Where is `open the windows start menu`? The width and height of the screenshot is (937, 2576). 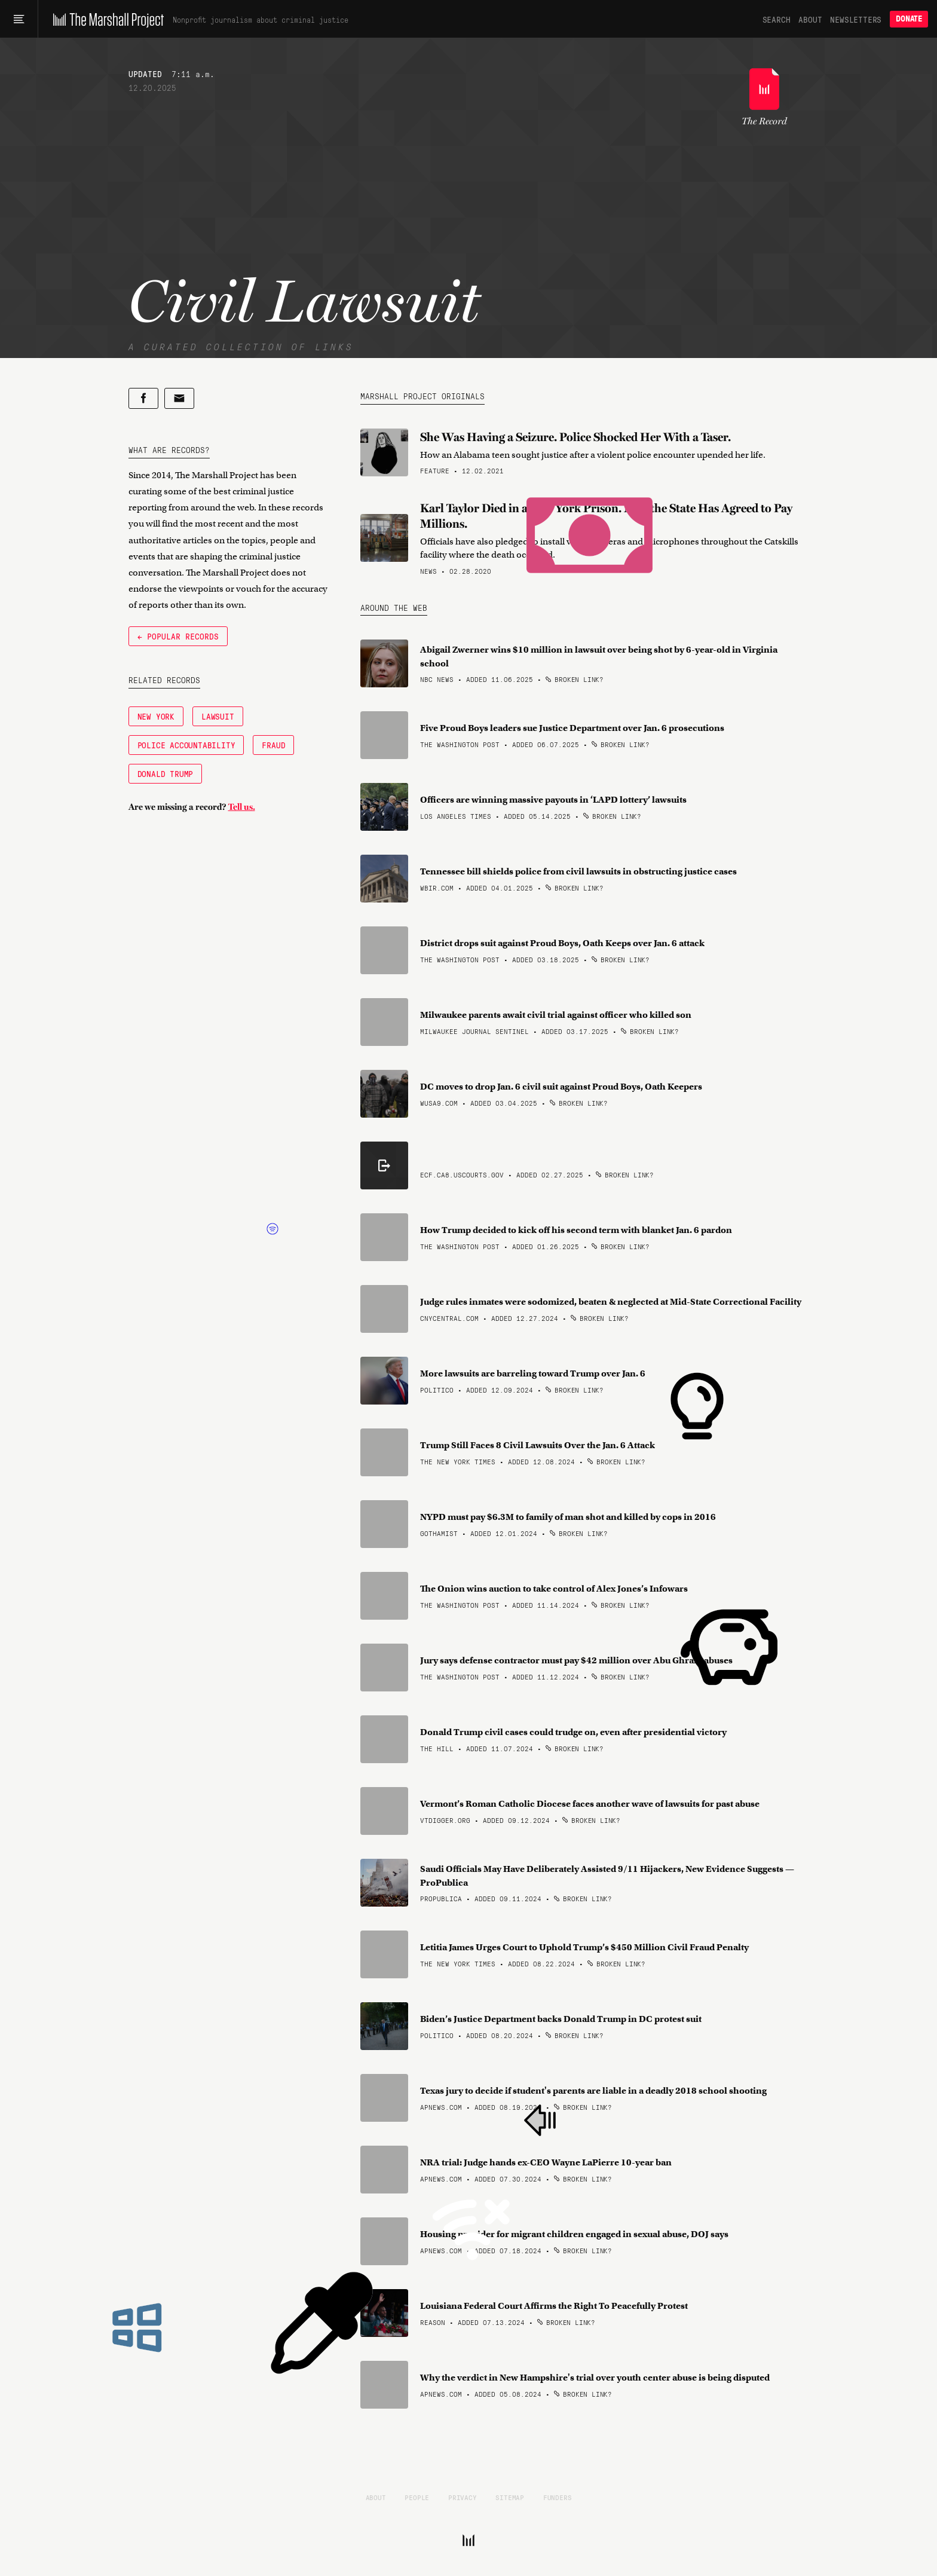
open the windows start menu is located at coordinates (139, 2327).